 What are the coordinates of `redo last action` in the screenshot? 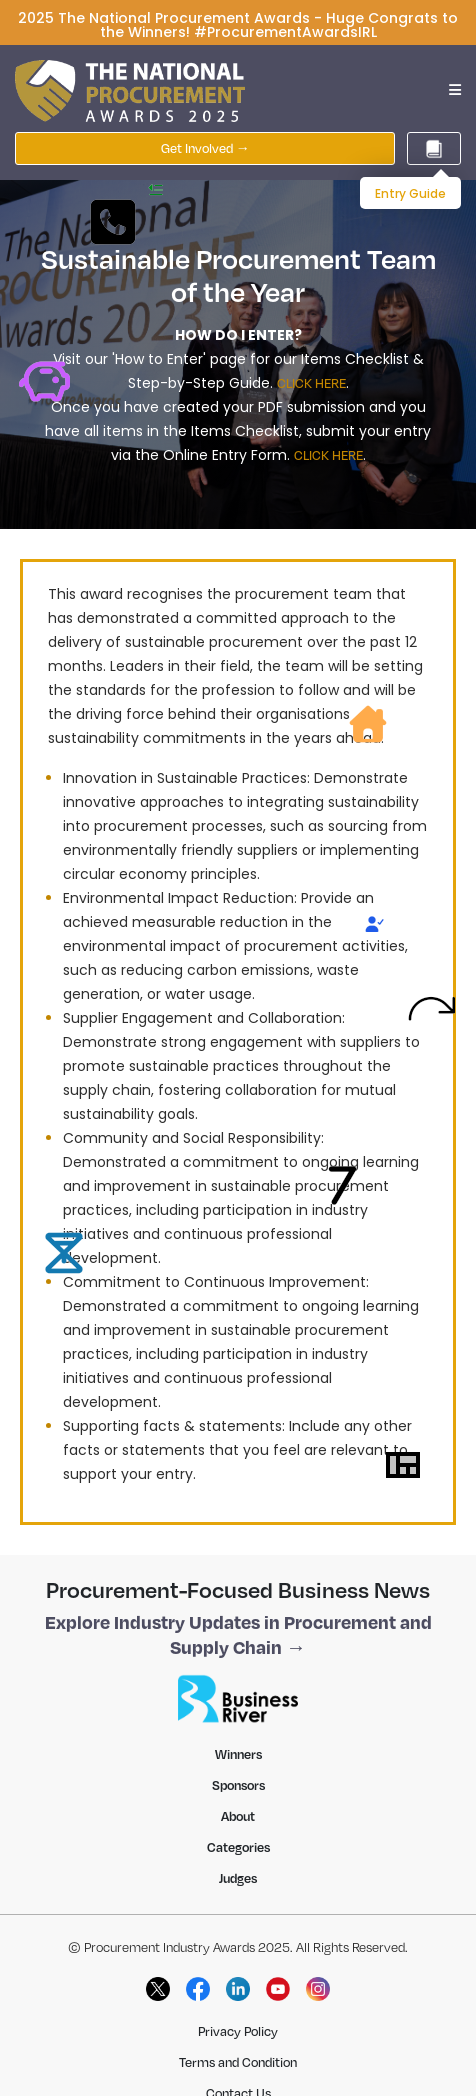 It's located at (431, 1007).